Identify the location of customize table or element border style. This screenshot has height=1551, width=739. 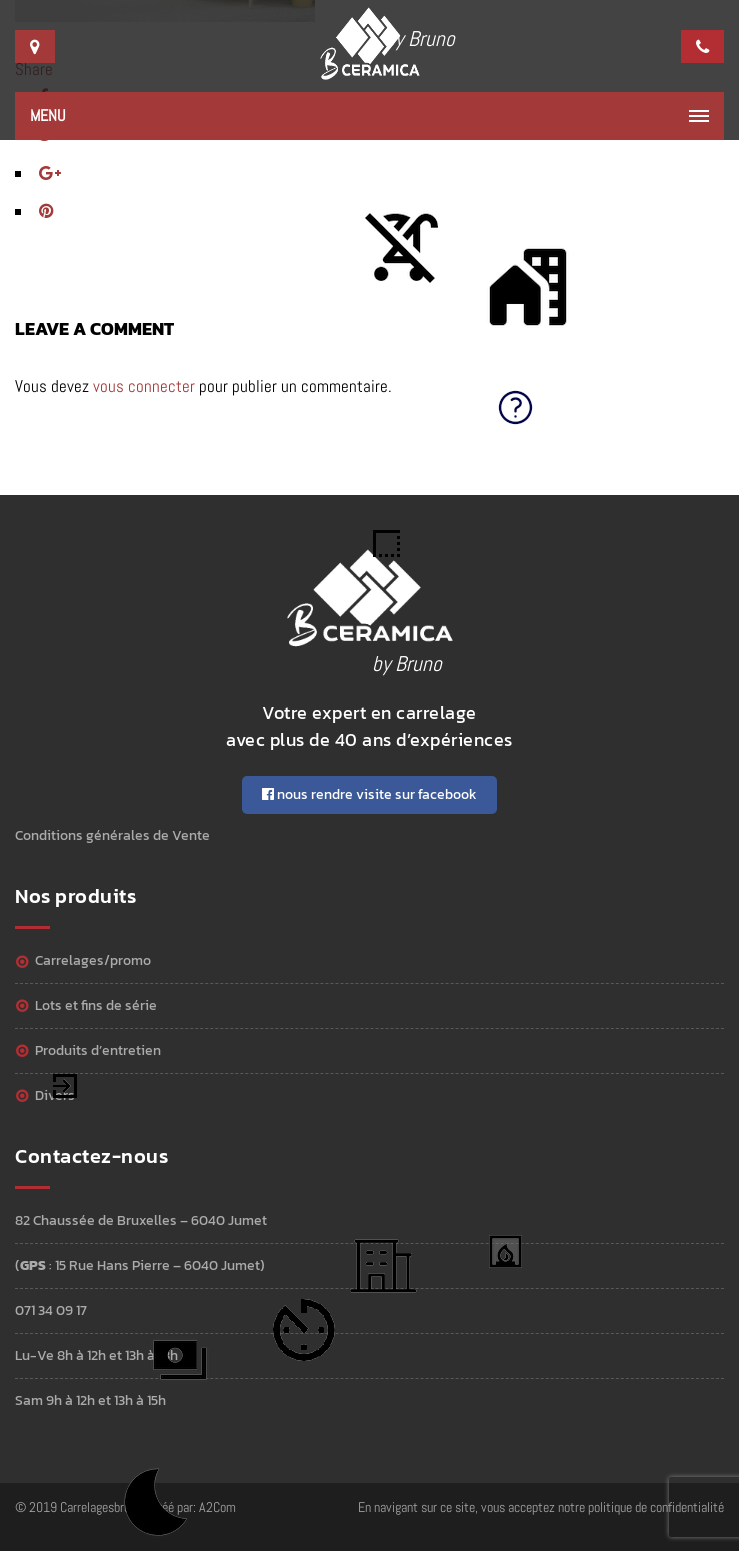
(386, 543).